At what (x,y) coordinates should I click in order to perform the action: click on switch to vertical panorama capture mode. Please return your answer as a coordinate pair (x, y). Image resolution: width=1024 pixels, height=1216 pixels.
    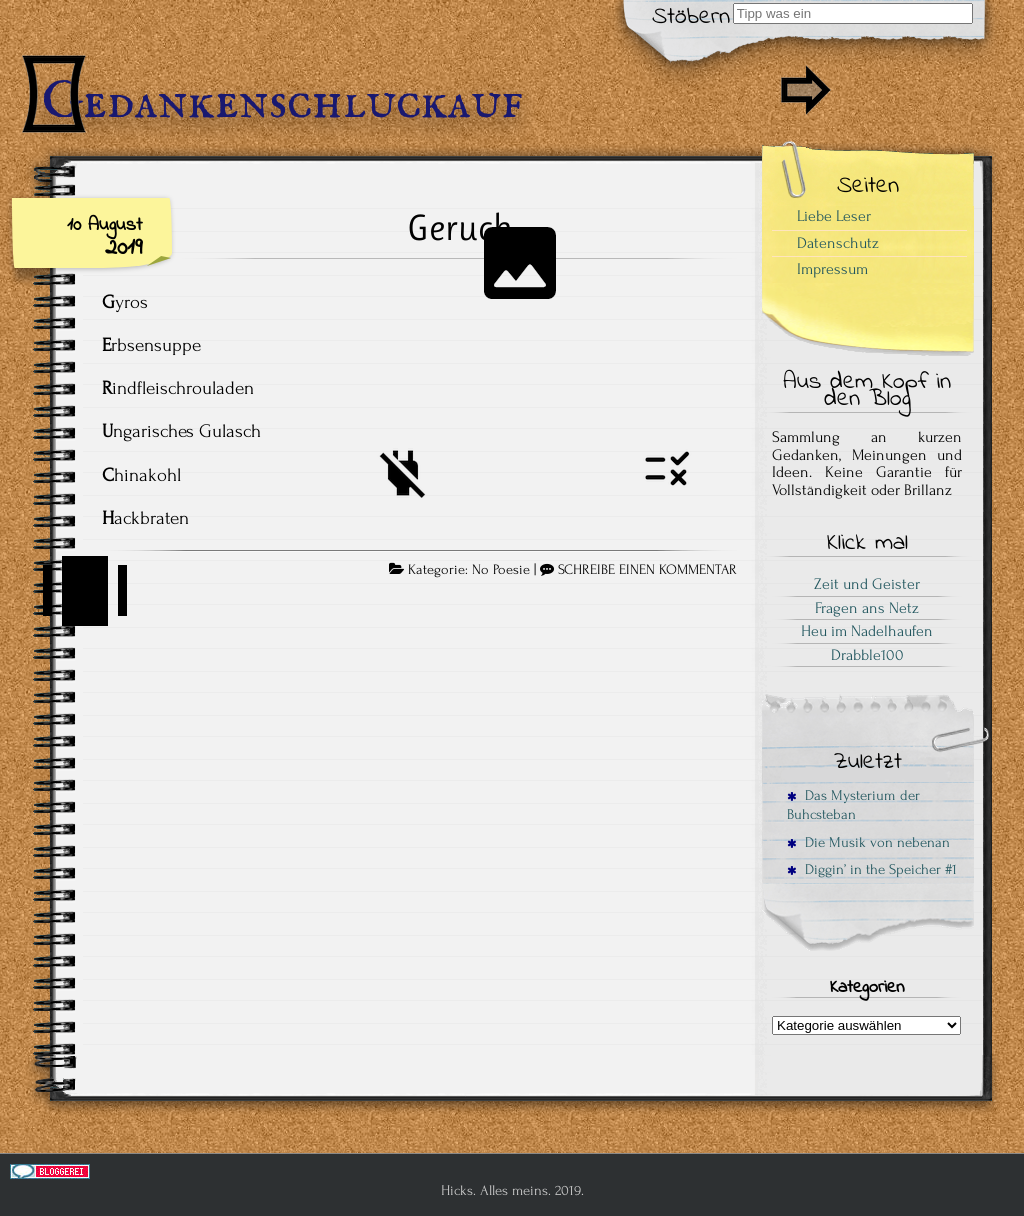
    Looking at the image, I should click on (54, 94).